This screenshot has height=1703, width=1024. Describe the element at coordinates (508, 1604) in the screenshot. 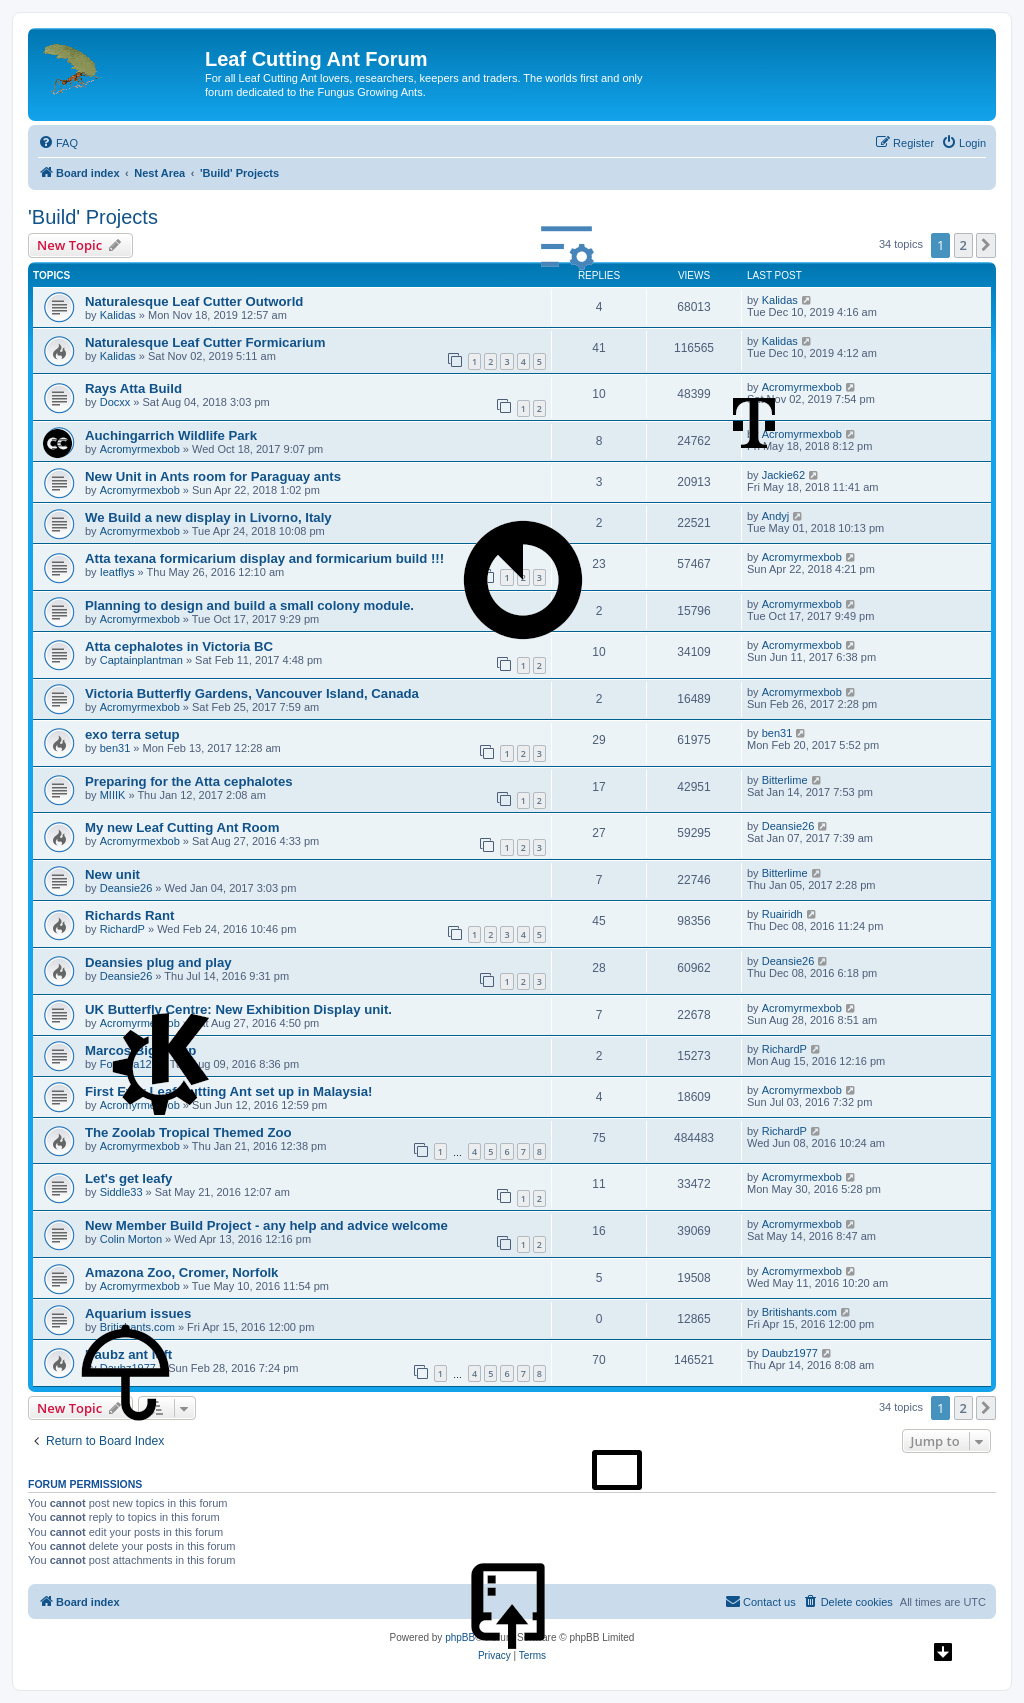

I see `view commit history for a repository` at that location.